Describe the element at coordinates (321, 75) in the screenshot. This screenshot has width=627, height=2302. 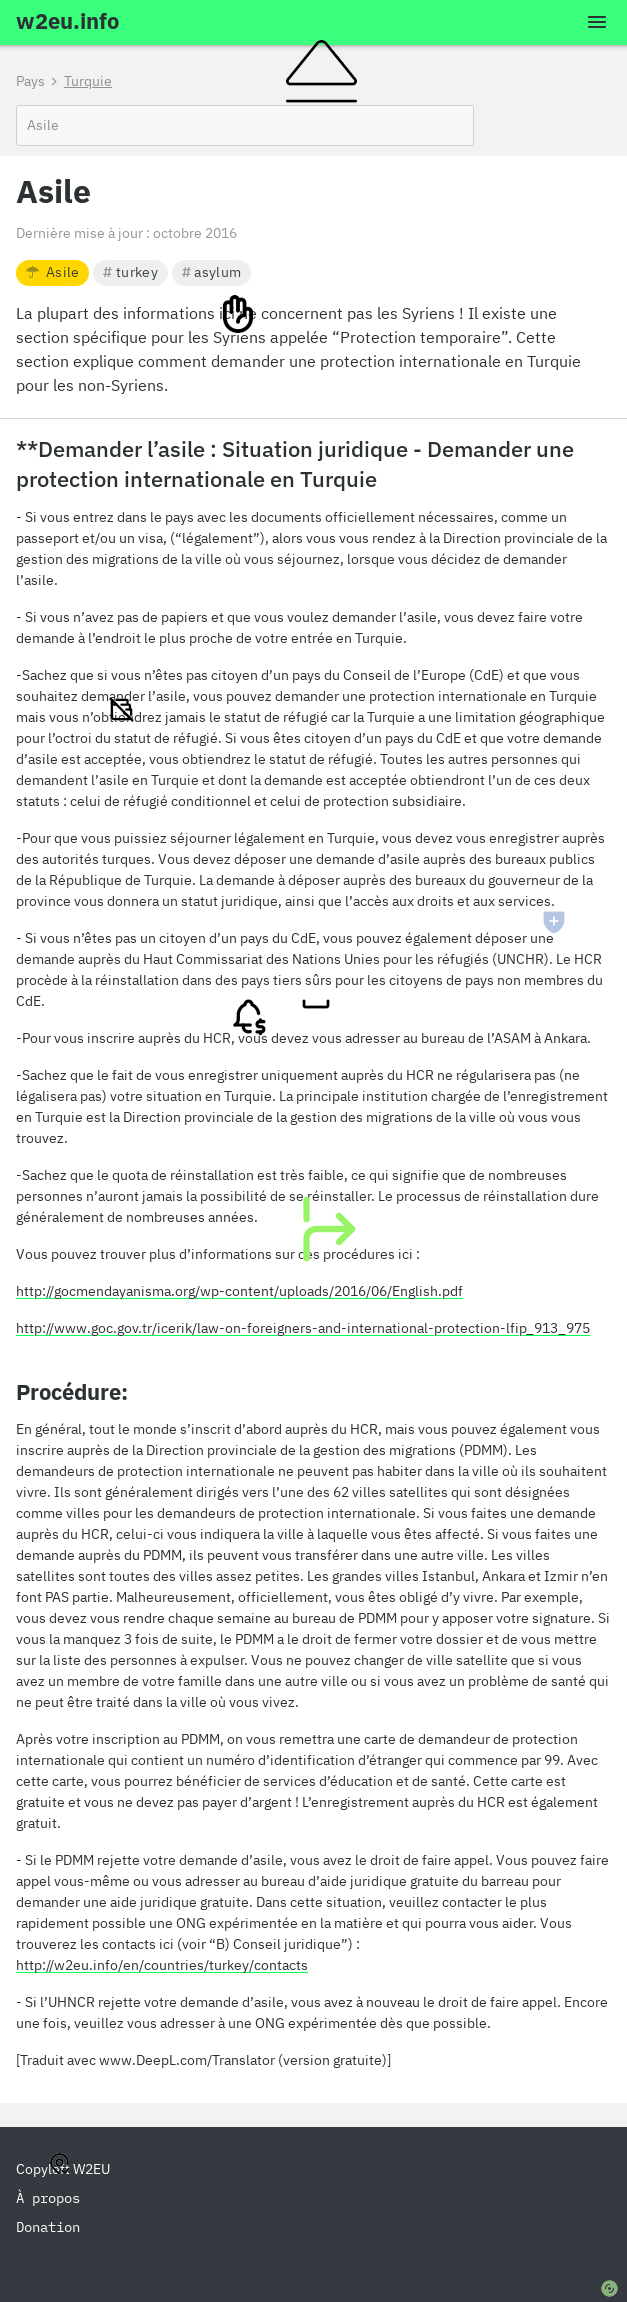
I see `eject media or disc` at that location.